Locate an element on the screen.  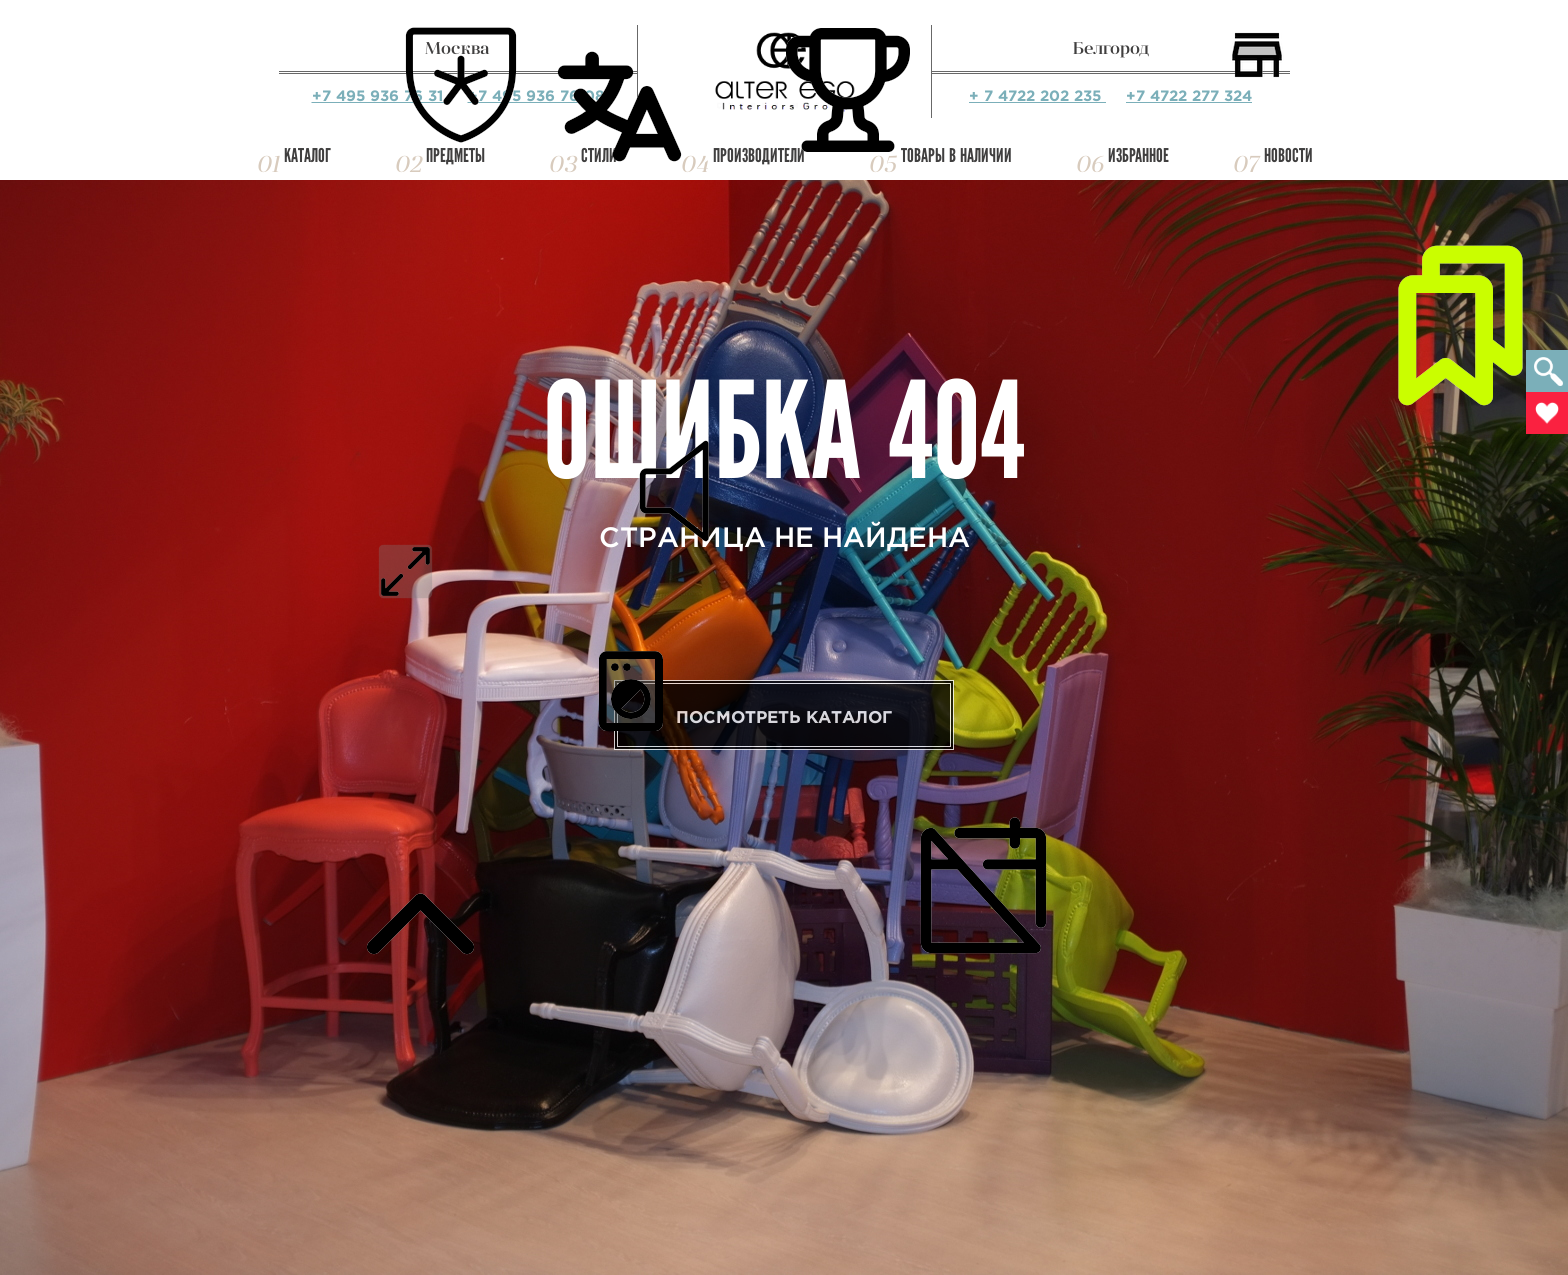
find nearby laundromat or laundry services is located at coordinates (631, 691).